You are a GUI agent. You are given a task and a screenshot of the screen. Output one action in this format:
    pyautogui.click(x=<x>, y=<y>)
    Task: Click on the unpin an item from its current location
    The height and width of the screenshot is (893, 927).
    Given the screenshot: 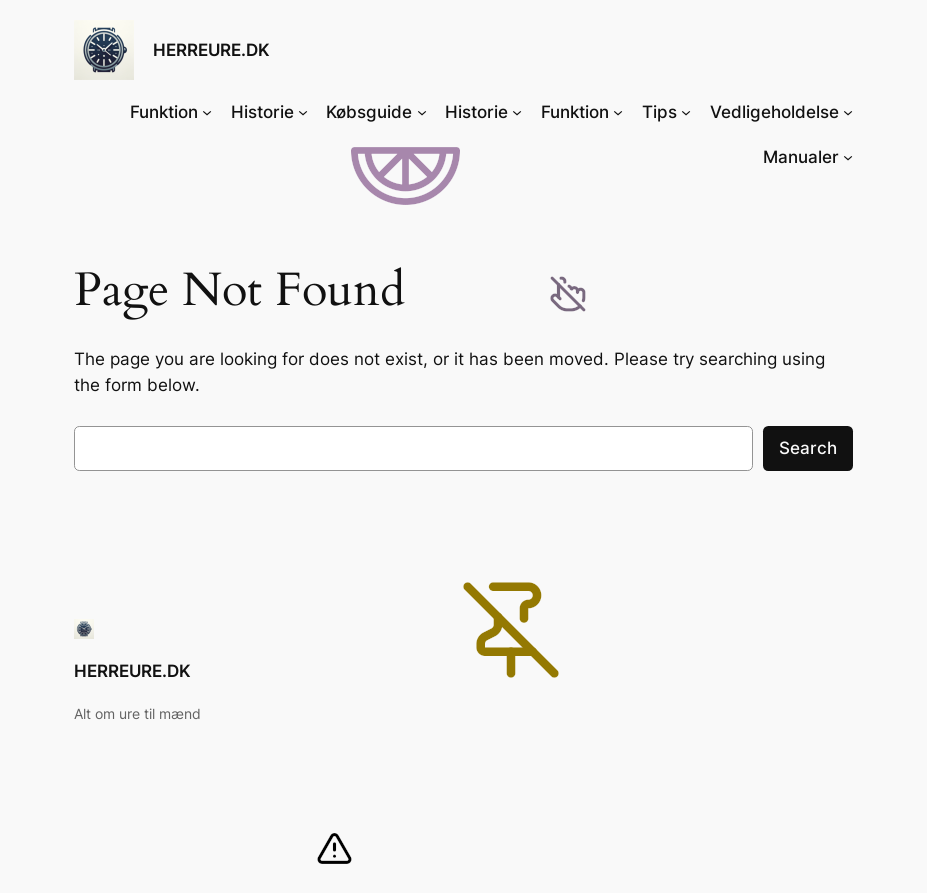 What is the action you would take?
    pyautogui.click(x=511, y=630)
    